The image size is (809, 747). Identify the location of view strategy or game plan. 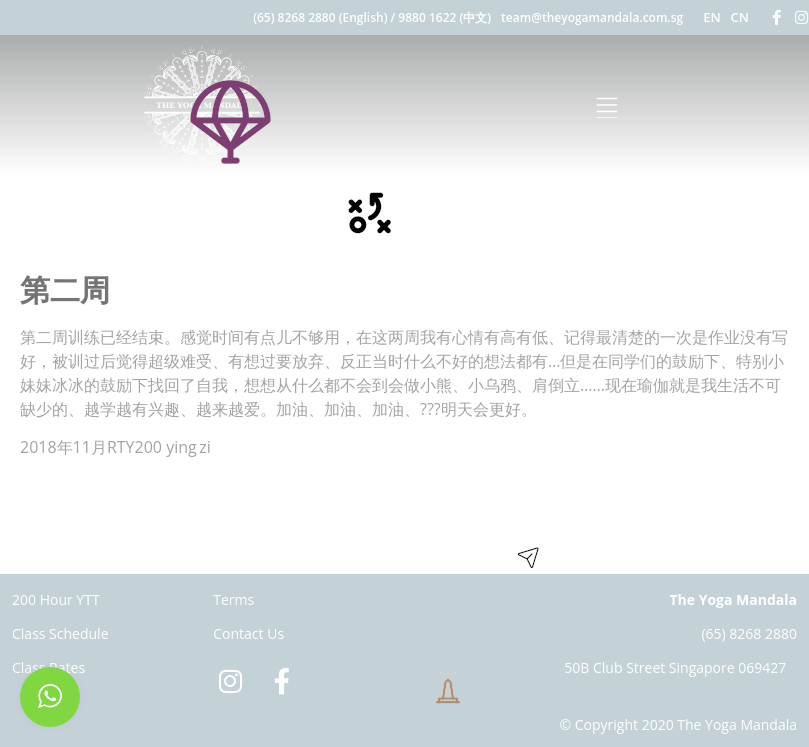
(368, 213).